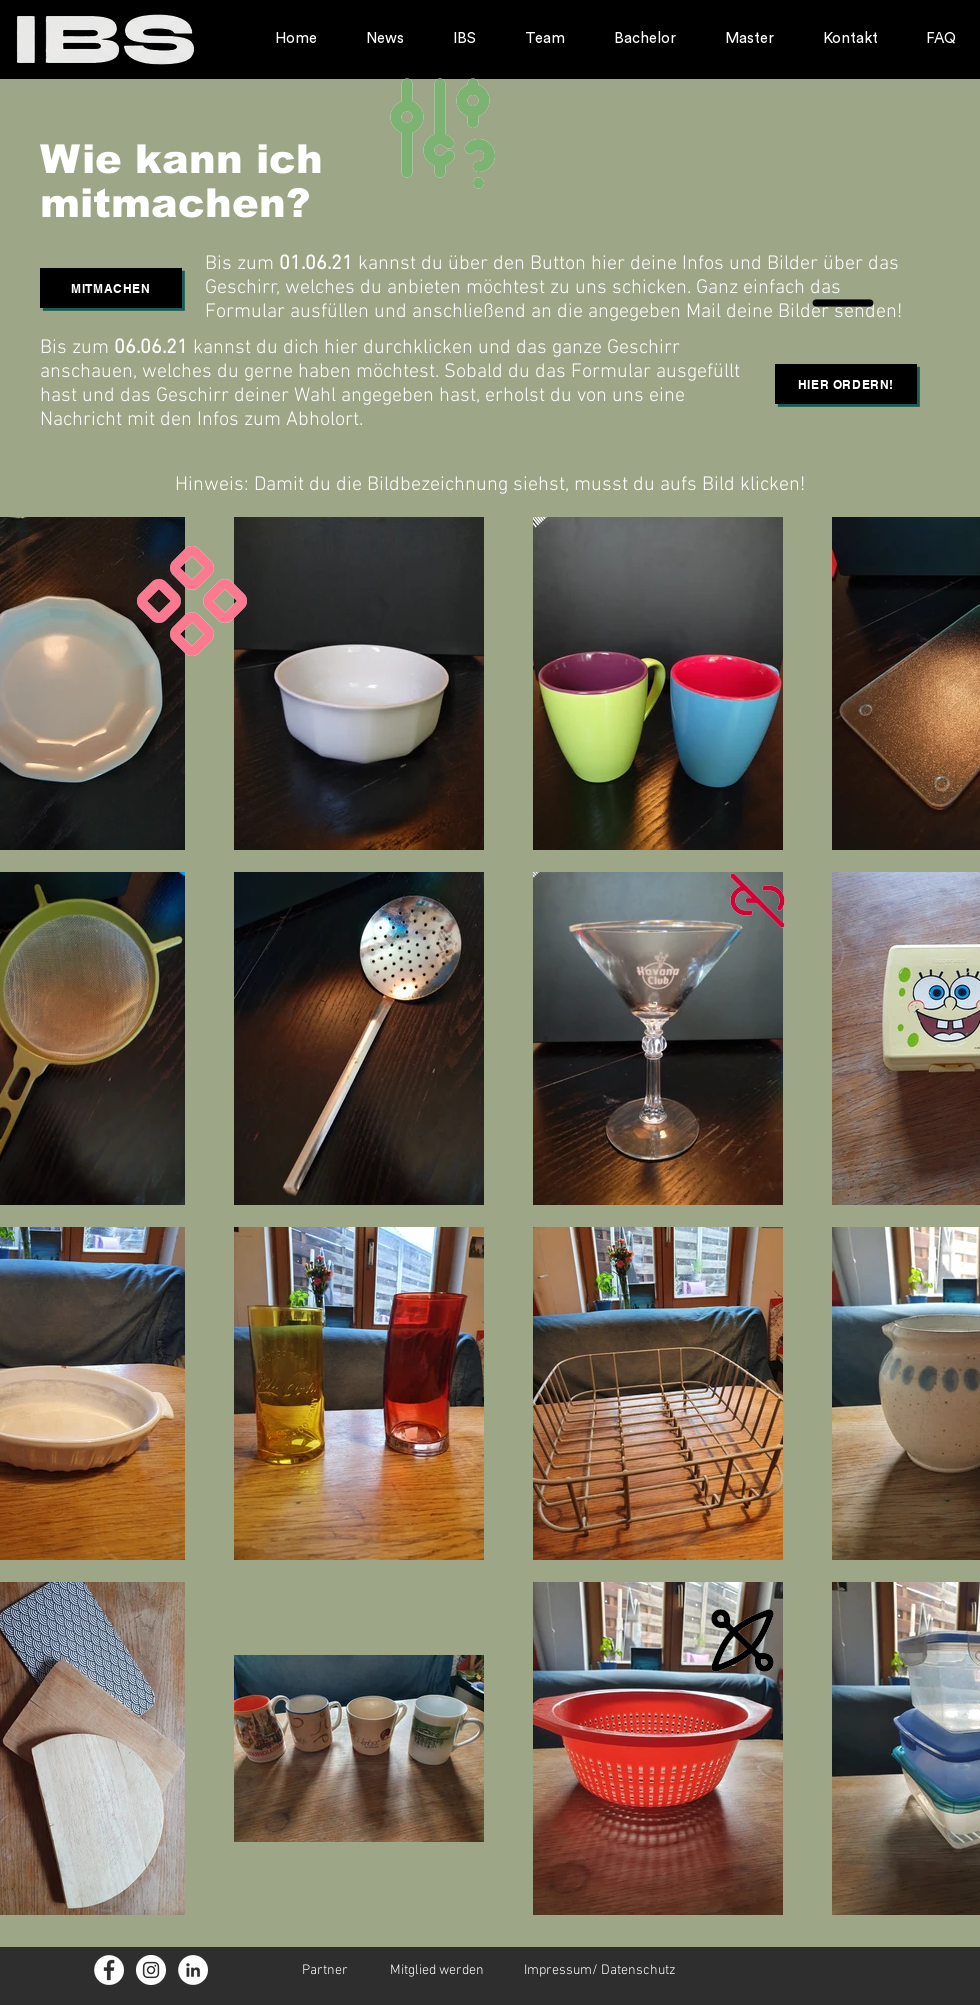 Image resolution: width=980 pixels, height=2005 pixels. Describe the element at coordinates (843, 303) in the screenshot. I see `decrease quantity or value` at that location.